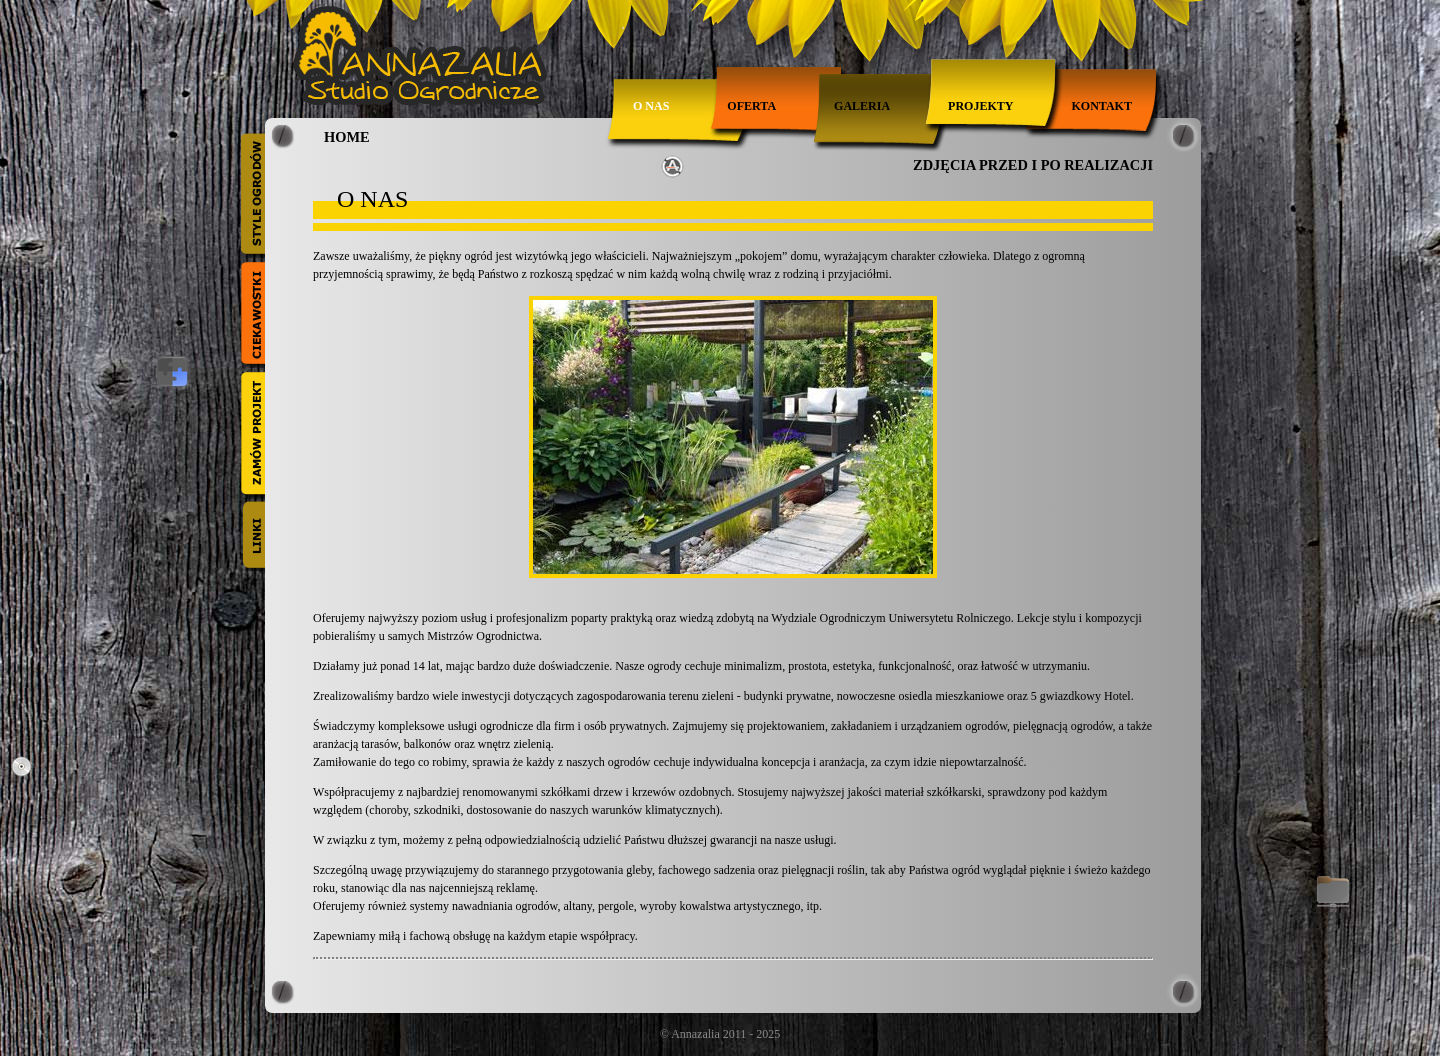  I want to click on indicates a CD or optical disc drive, so click(21, 766).